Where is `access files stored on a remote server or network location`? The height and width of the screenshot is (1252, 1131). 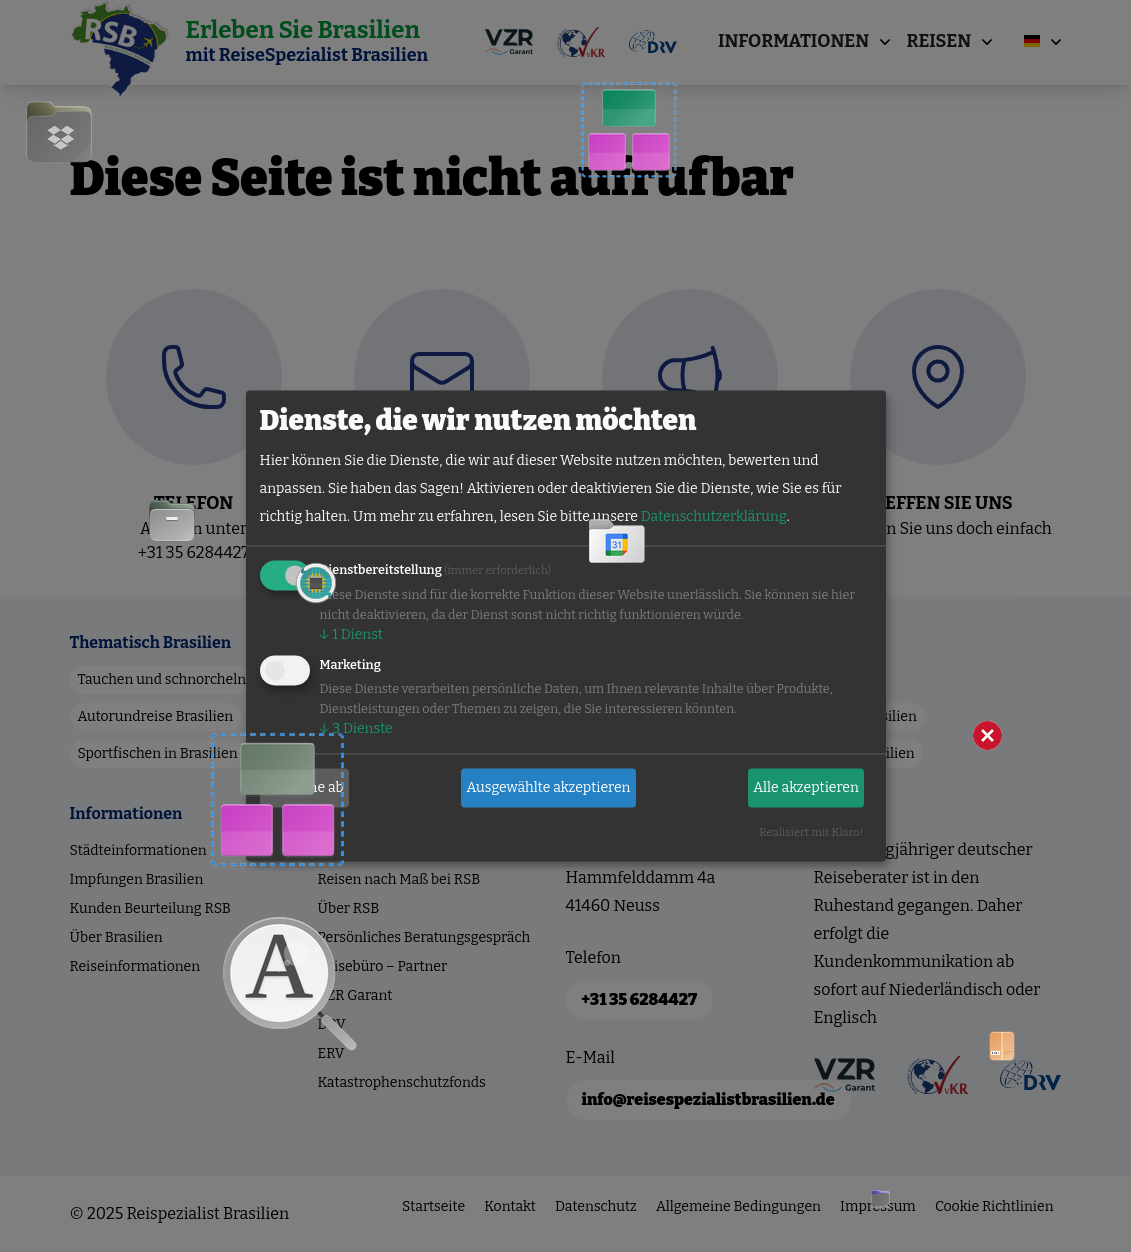
access files stored on a remote server or network location is located at coordinates (880, 1198).